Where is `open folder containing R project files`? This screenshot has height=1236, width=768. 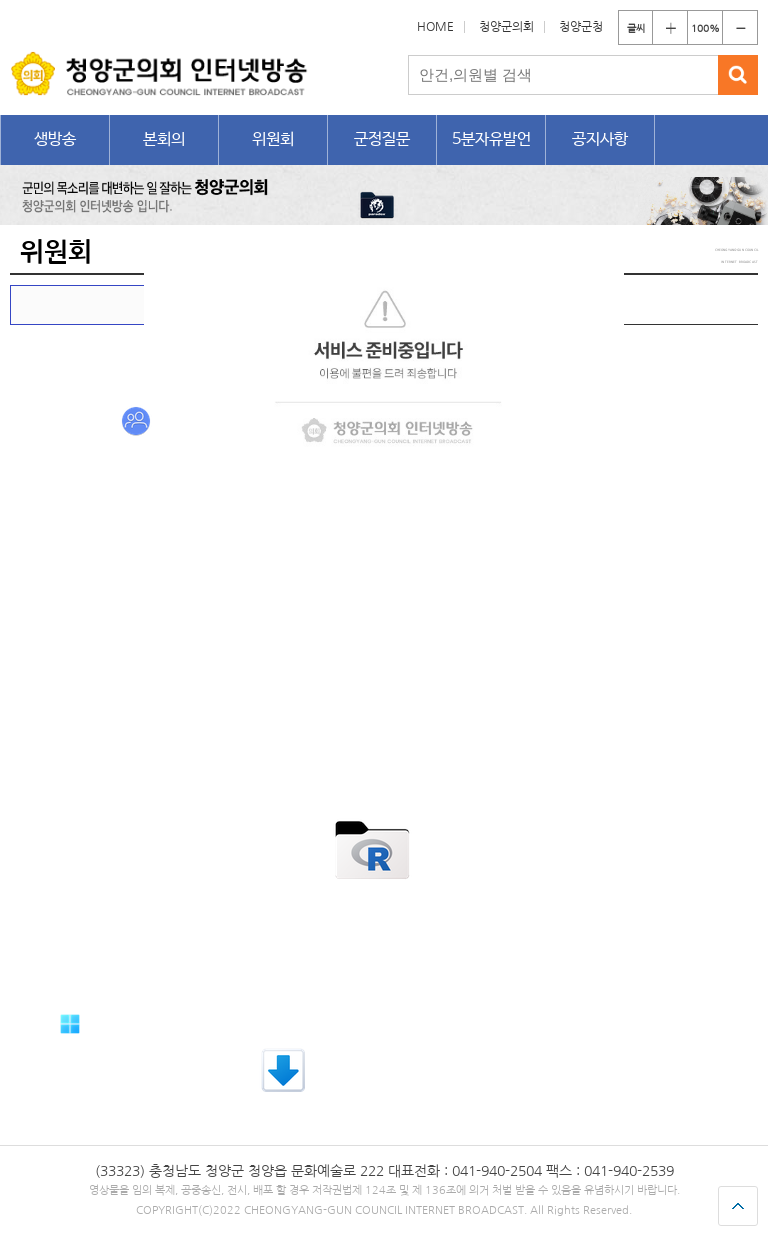
open folder containing R project files is located at coordinates (372, 852).